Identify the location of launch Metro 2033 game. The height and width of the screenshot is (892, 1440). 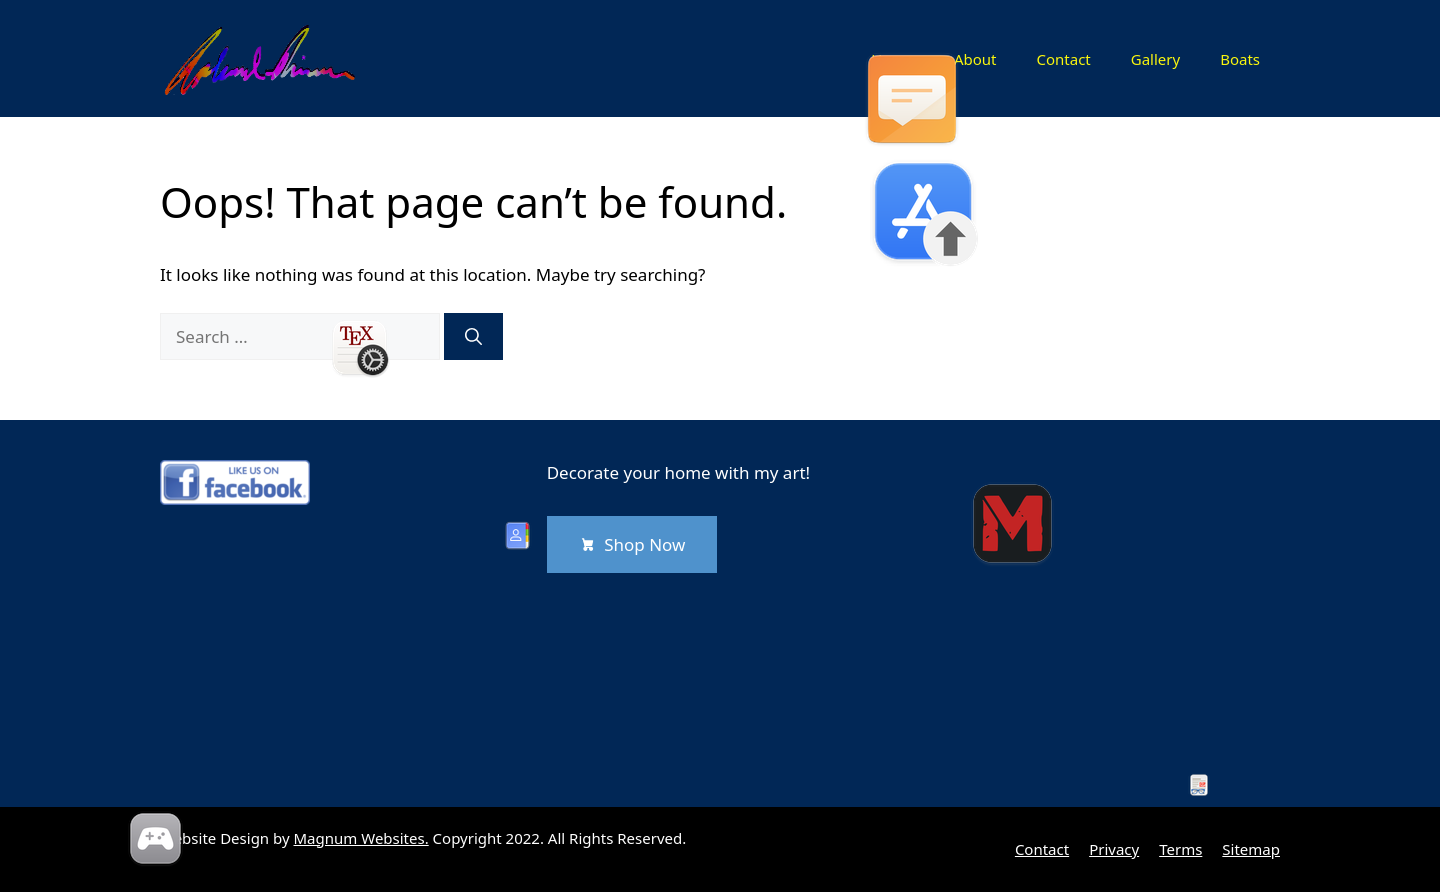
(1012, 523).